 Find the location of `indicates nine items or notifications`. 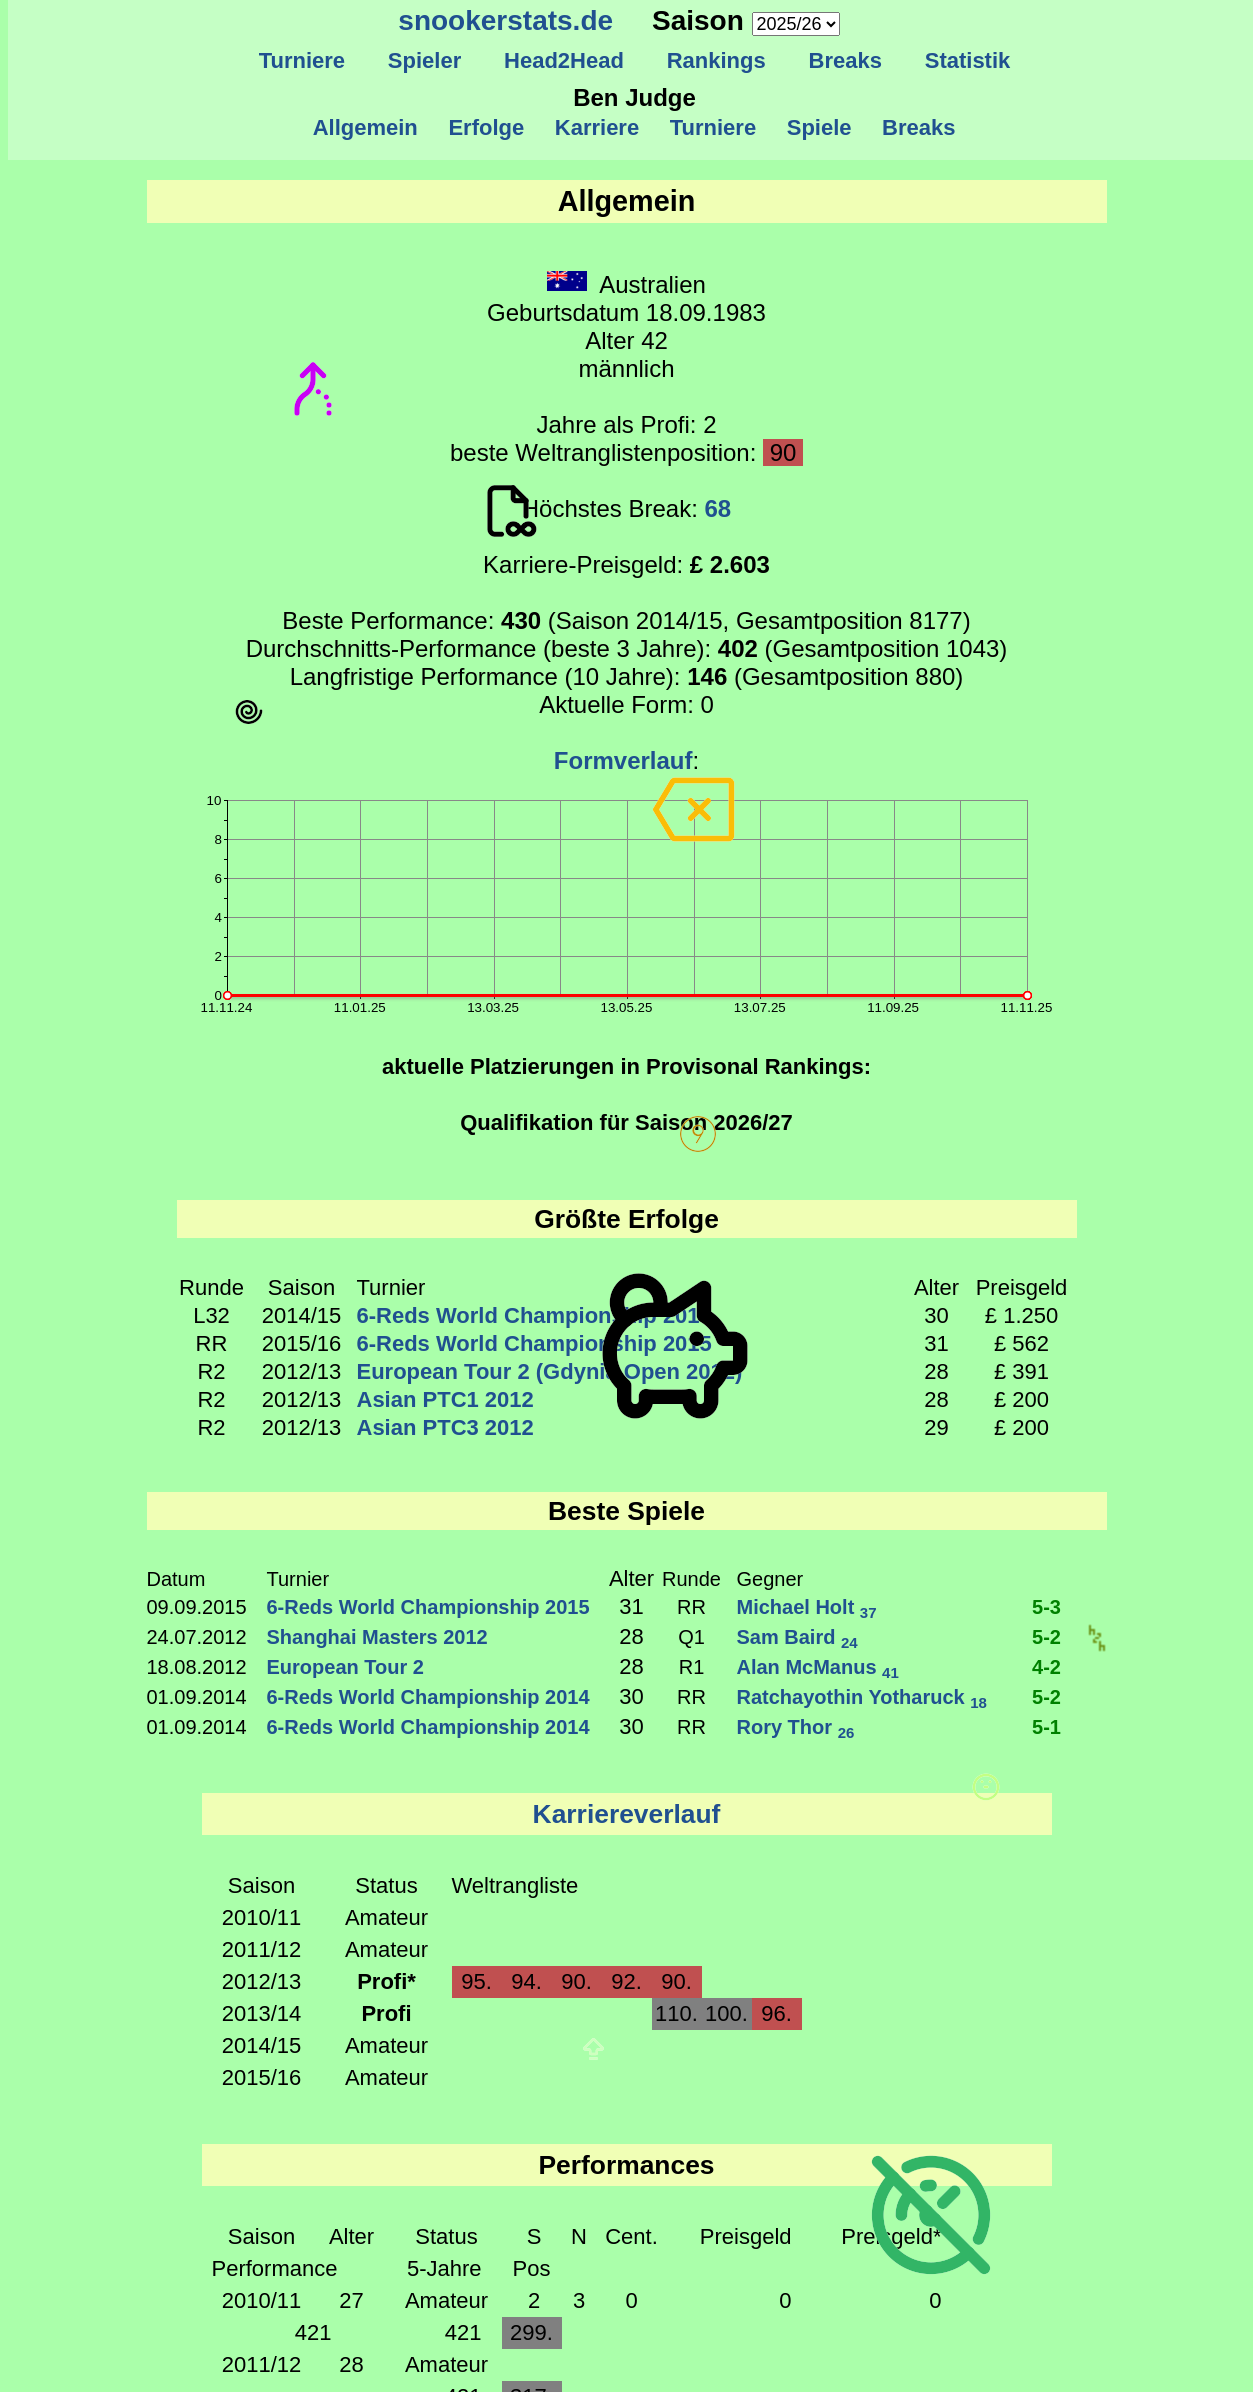

indicates nine items or notifications is located at coordinates (698, 1134).